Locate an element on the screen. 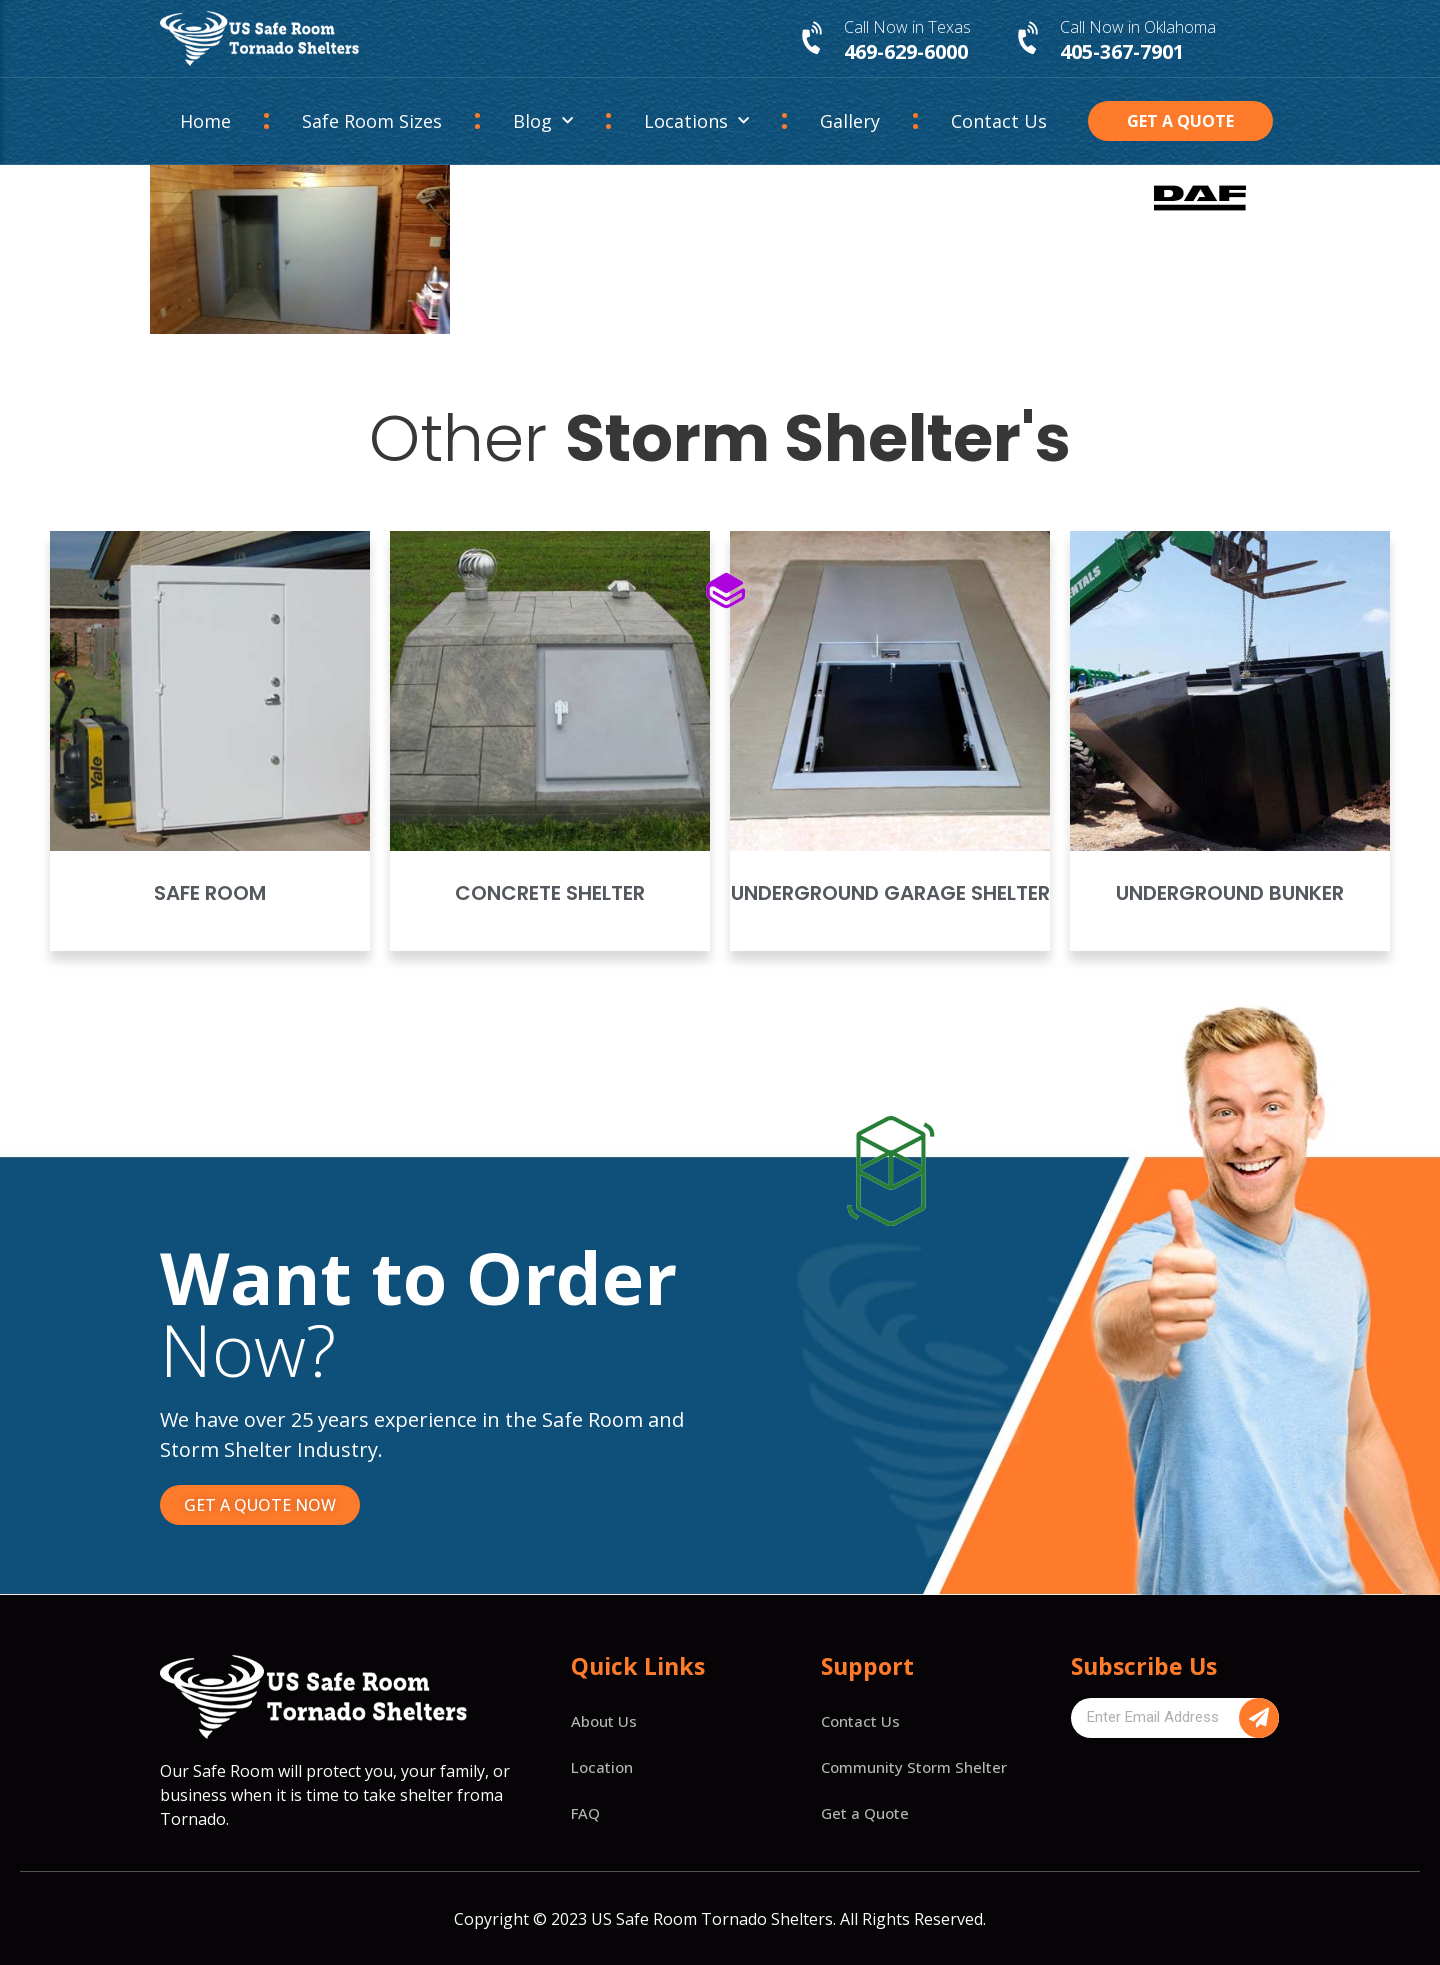  open GitBook documentation is located at coordinates (725, 590).